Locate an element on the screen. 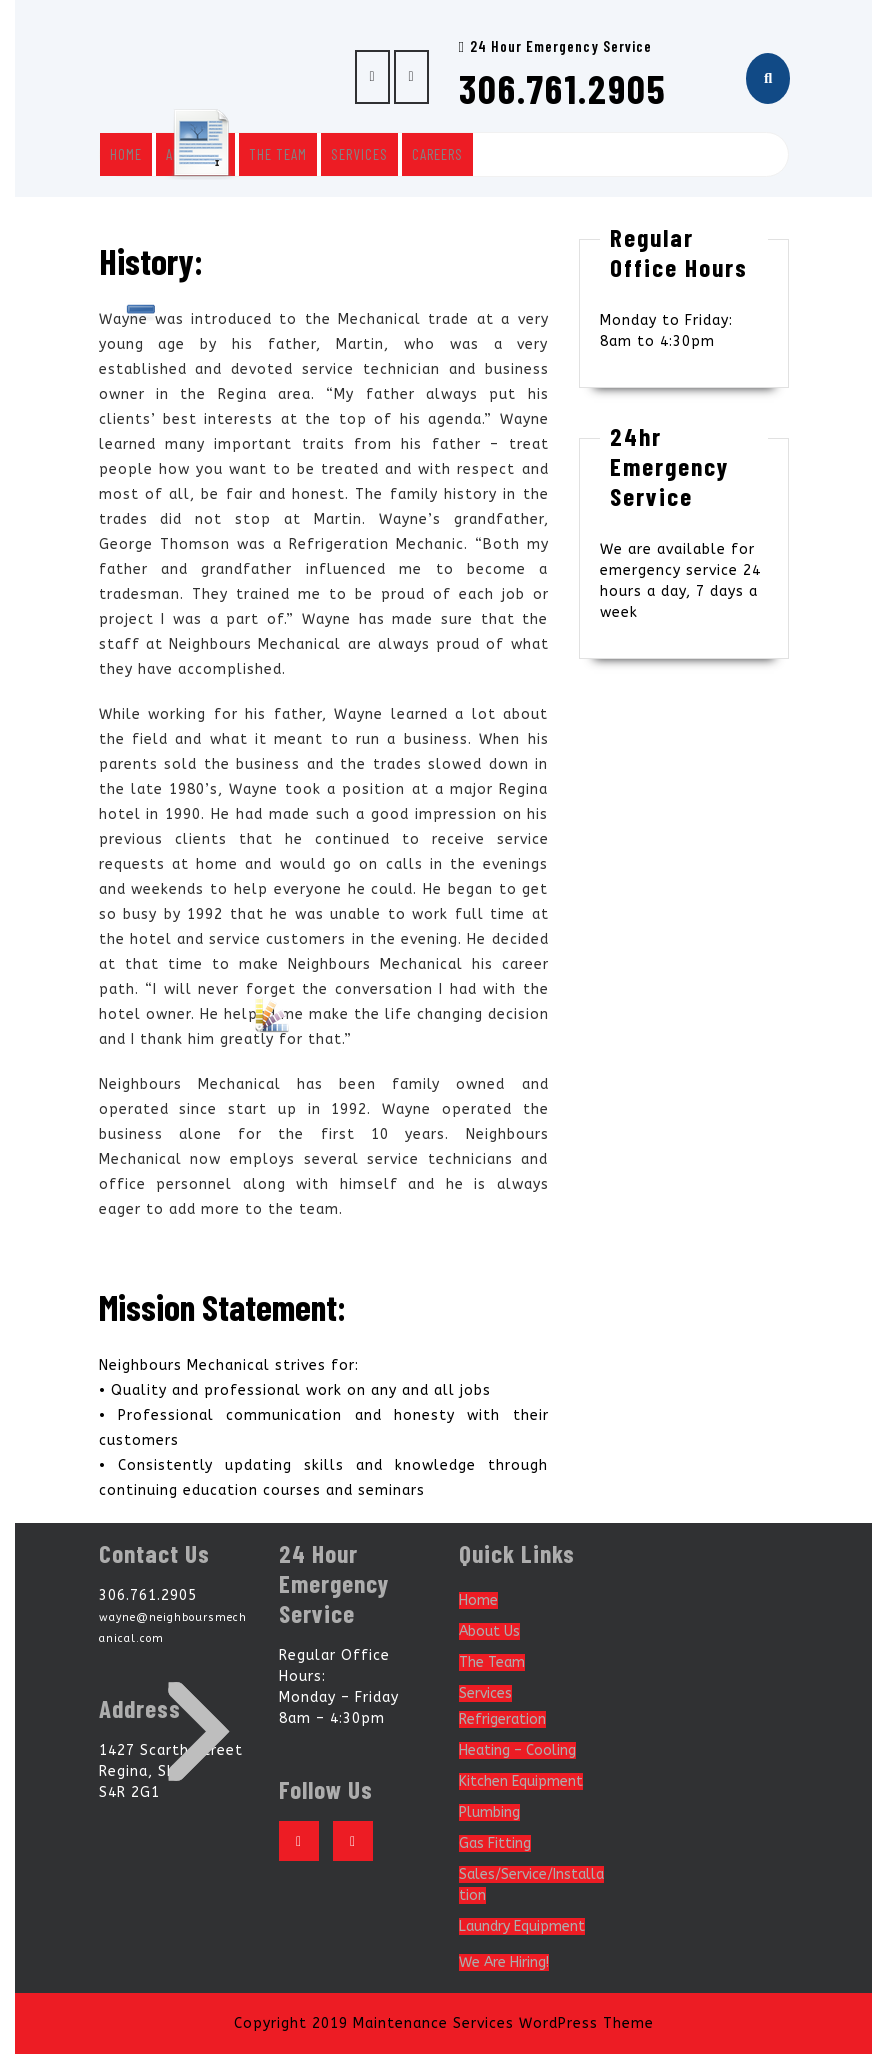 Image resolution: width=887 pixels, height=2054 pixels. select all content in the current document is located at coordinates (202, 142).